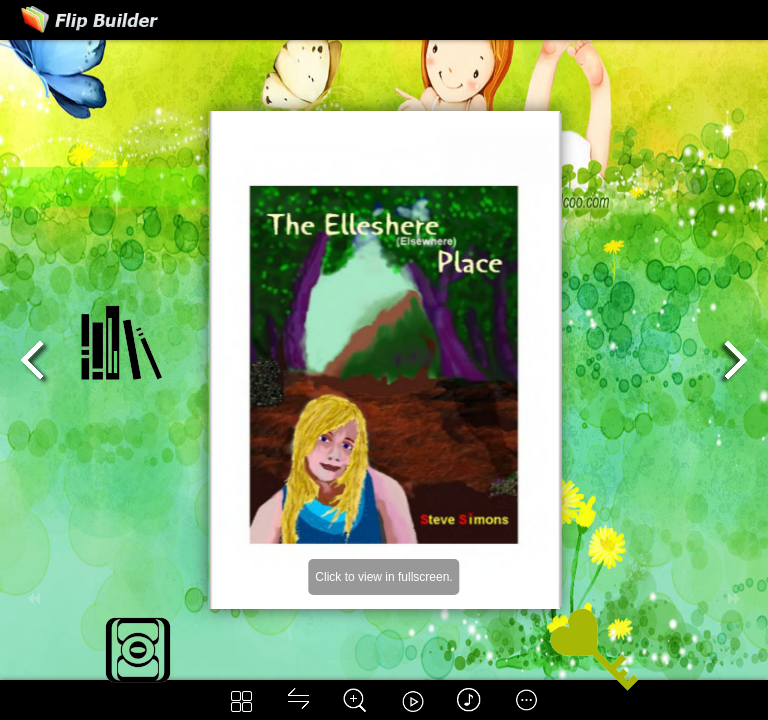  Describe the element at coordinates (138, 650) in the screenshot. I see `abstract game piece or token indicator` at that location.